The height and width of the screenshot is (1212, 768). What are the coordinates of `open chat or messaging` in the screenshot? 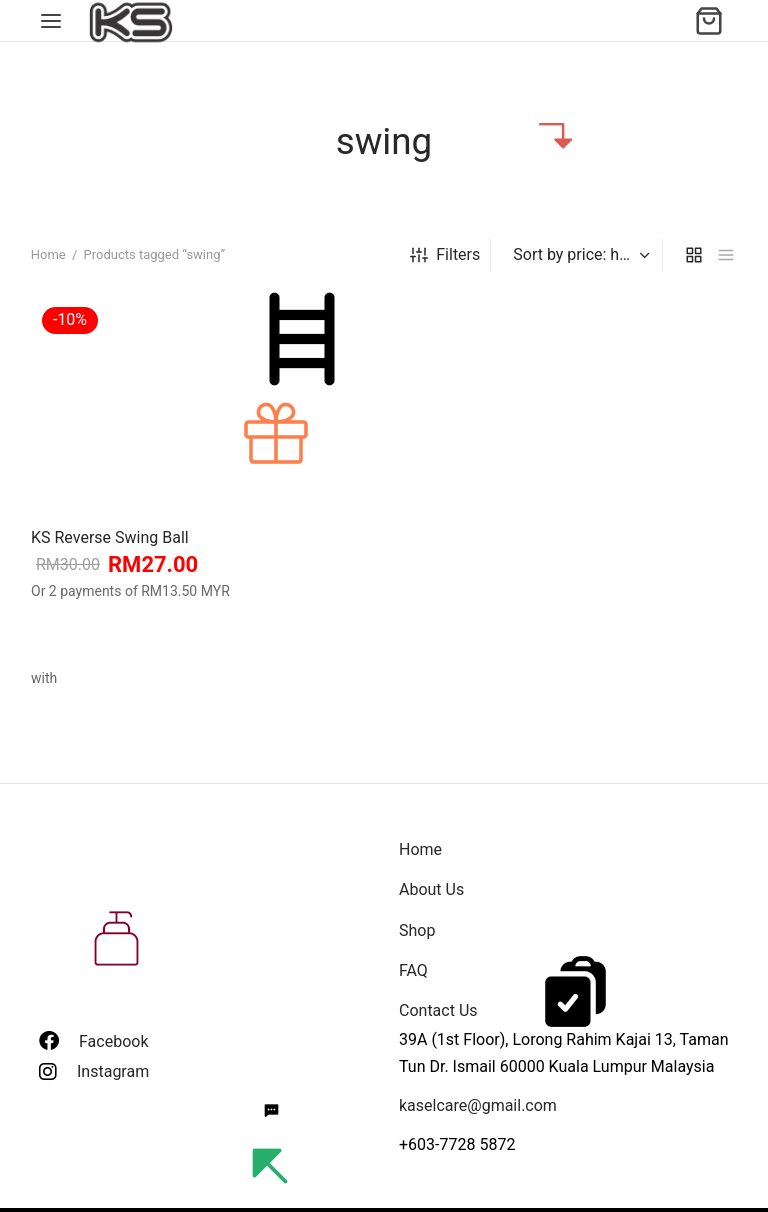 It's located at (271, 1109).